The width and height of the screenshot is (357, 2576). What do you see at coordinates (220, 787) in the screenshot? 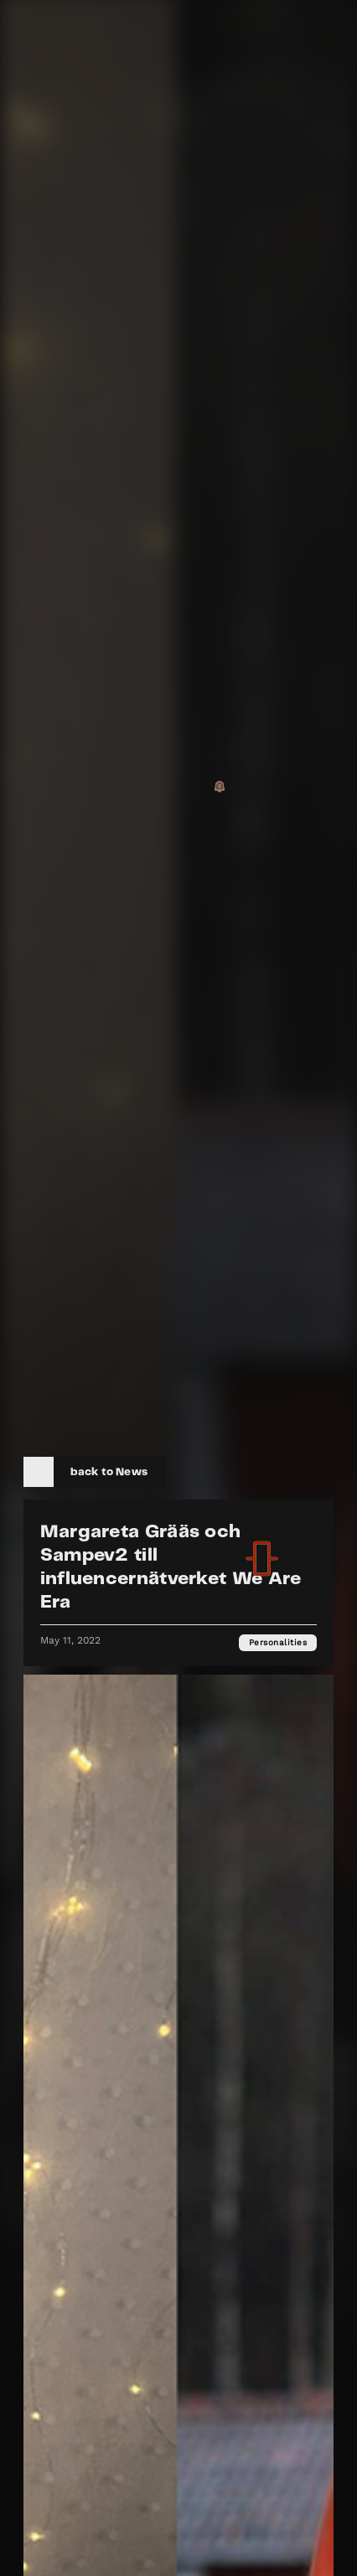
I see `mute notifications while sleeping` at bounding box center [220, 787].